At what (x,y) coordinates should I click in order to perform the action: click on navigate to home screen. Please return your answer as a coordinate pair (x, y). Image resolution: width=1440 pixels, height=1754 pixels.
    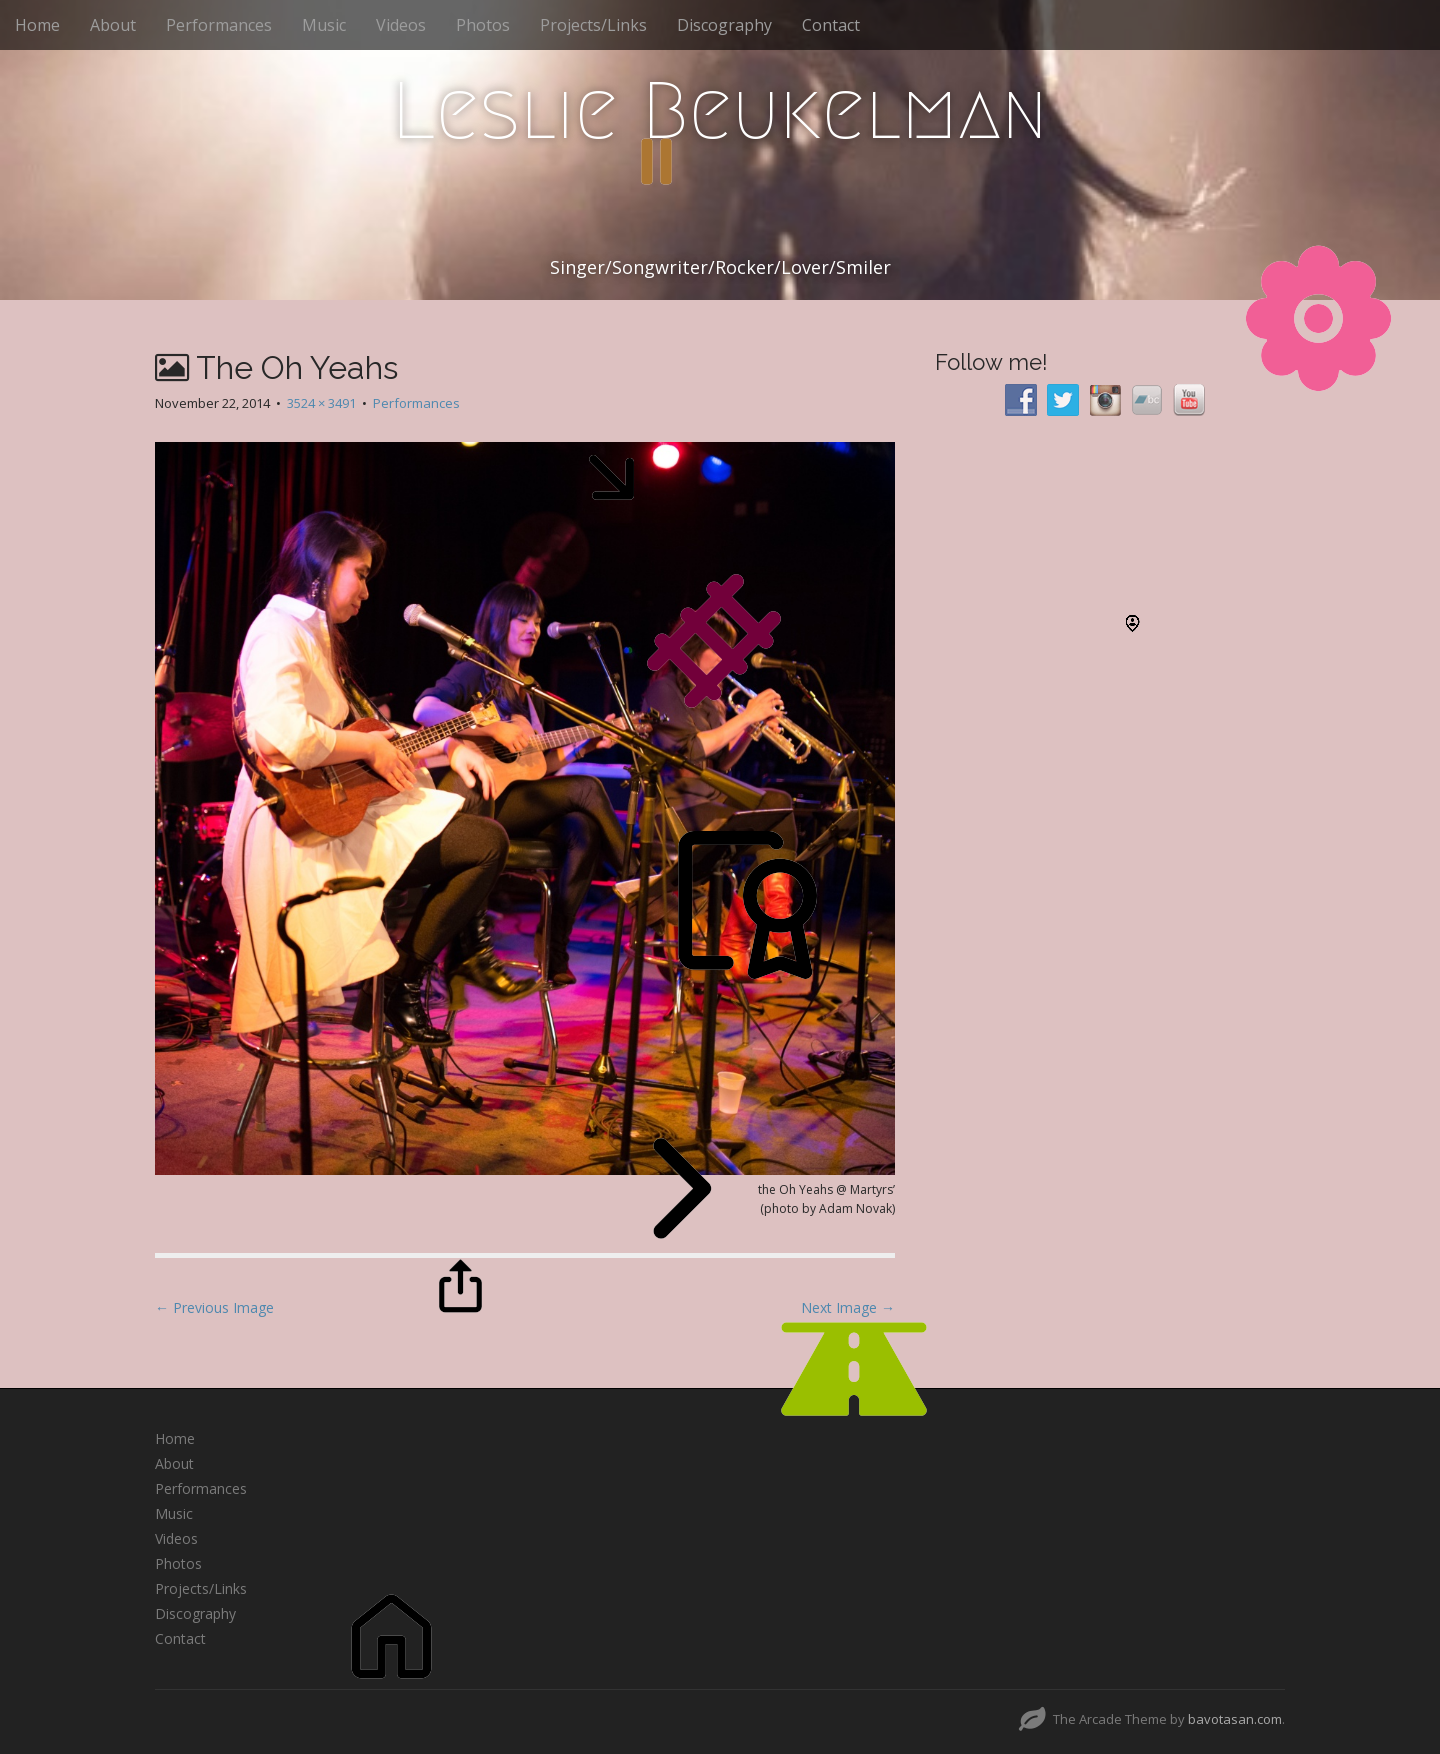
    Looking at the image, I should click on (391, 1638).